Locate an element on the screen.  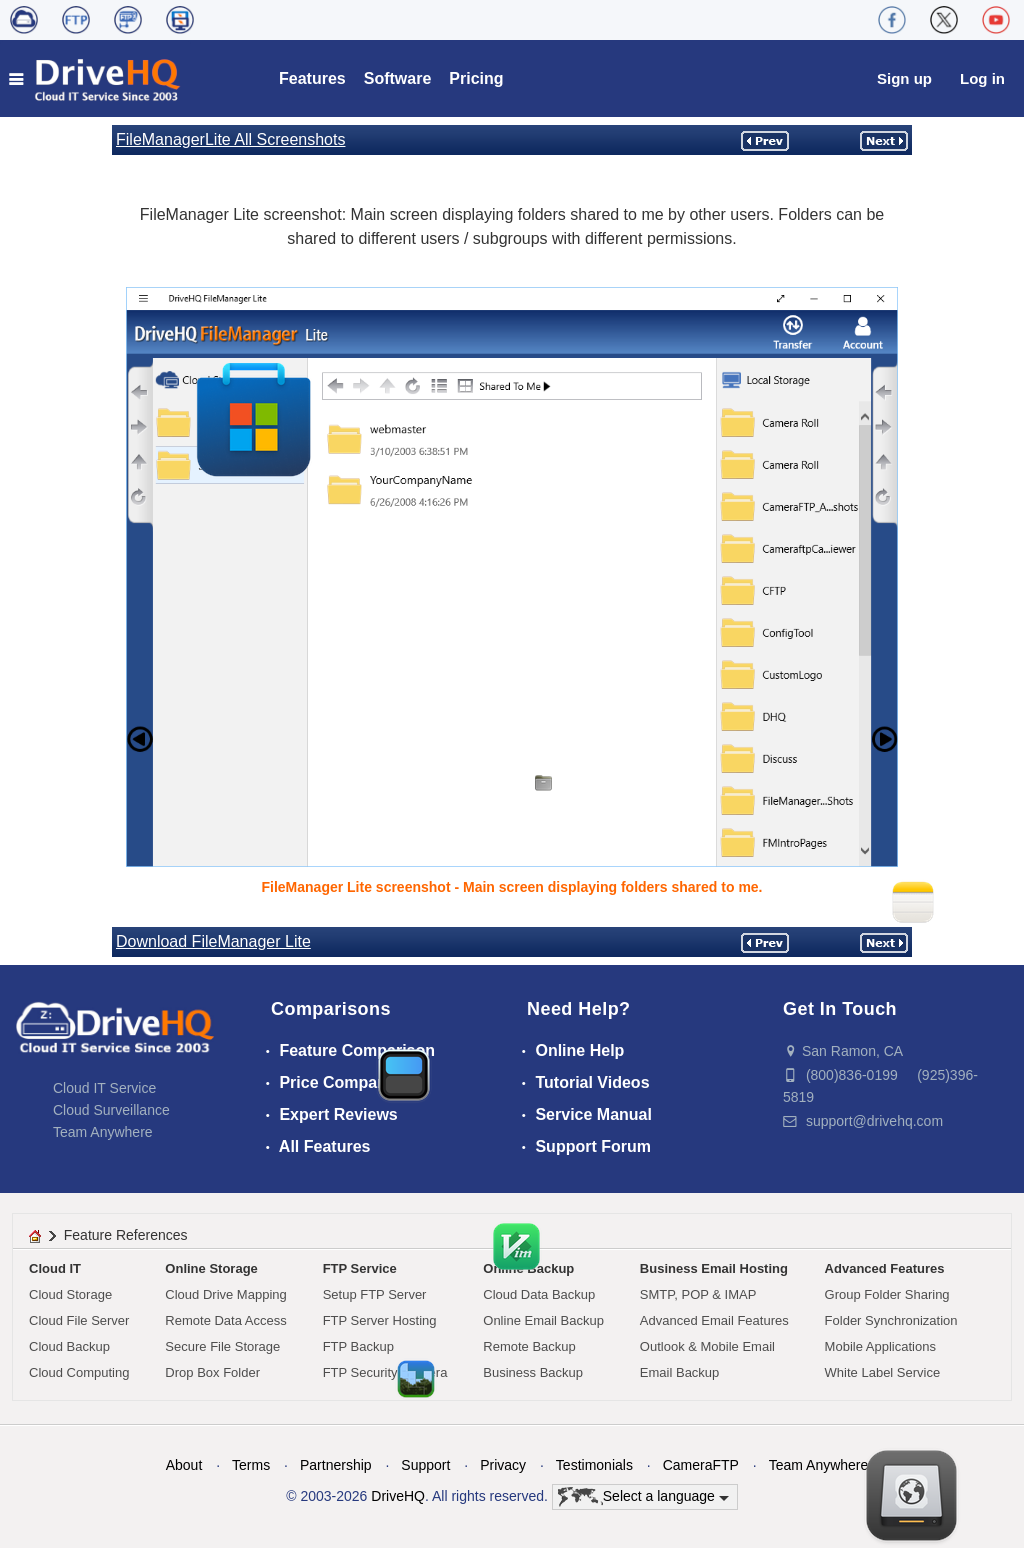
open vim text editor is located at coordinates (516, 1246).